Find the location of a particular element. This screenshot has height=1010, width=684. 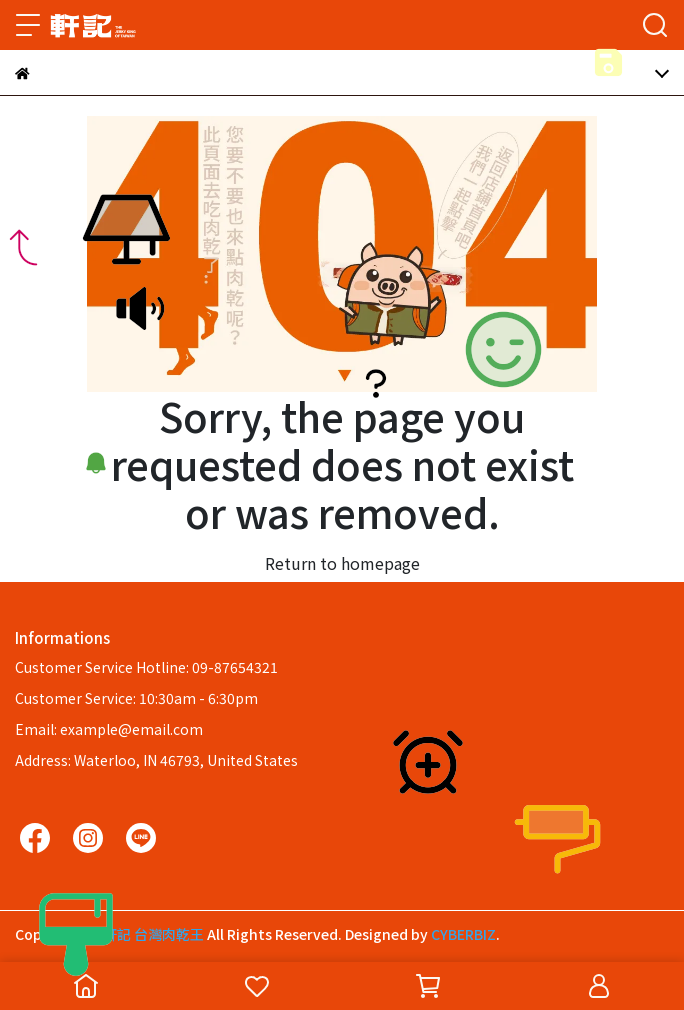

access help or support is located at coordinates (376, 383).